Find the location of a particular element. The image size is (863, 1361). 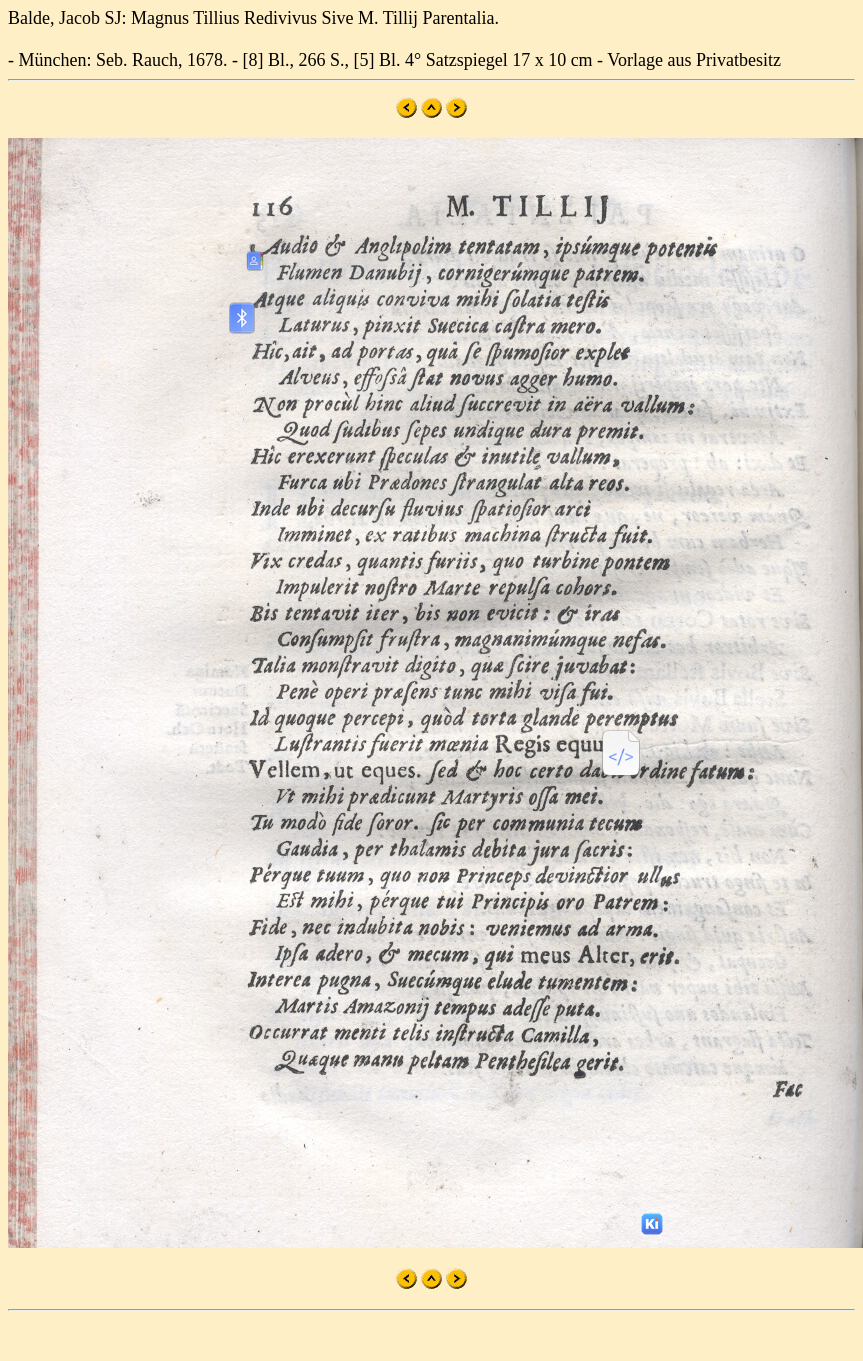

open KiCad electronic design automation software is located at coordinates (652, 1224).